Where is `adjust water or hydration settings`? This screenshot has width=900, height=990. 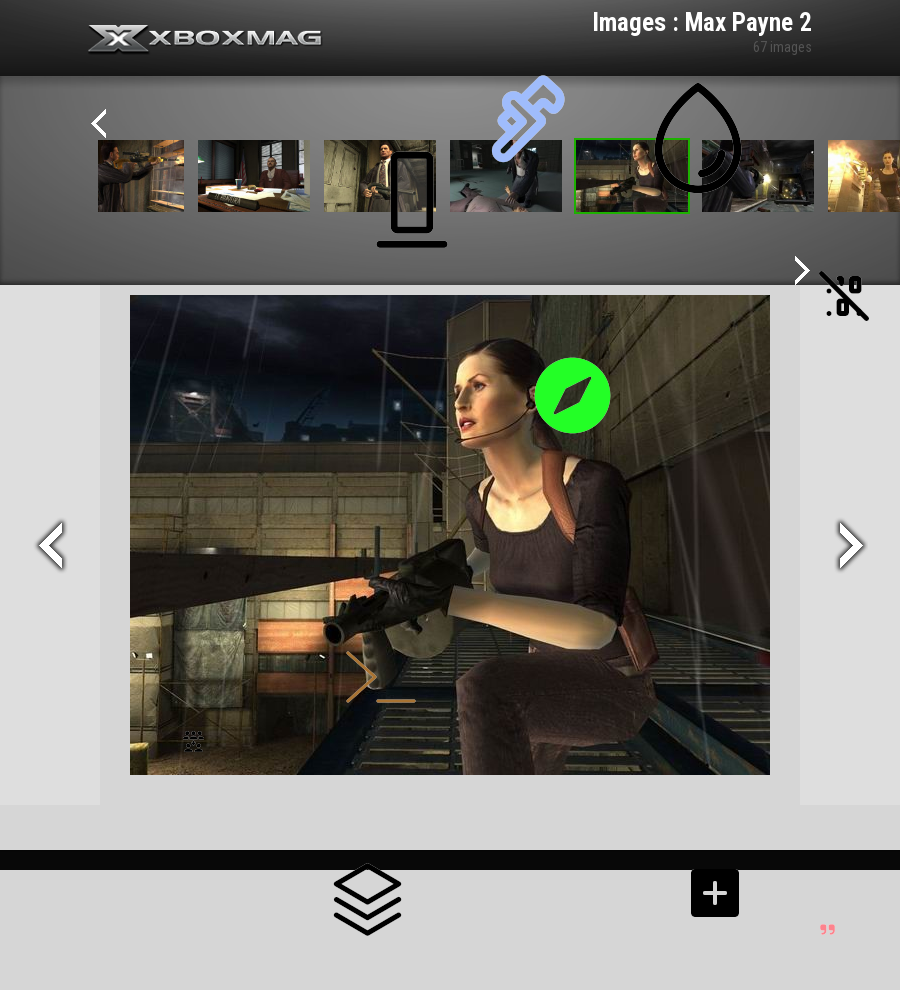 adjust water or hydration settings is located at coordinates (698, 142).